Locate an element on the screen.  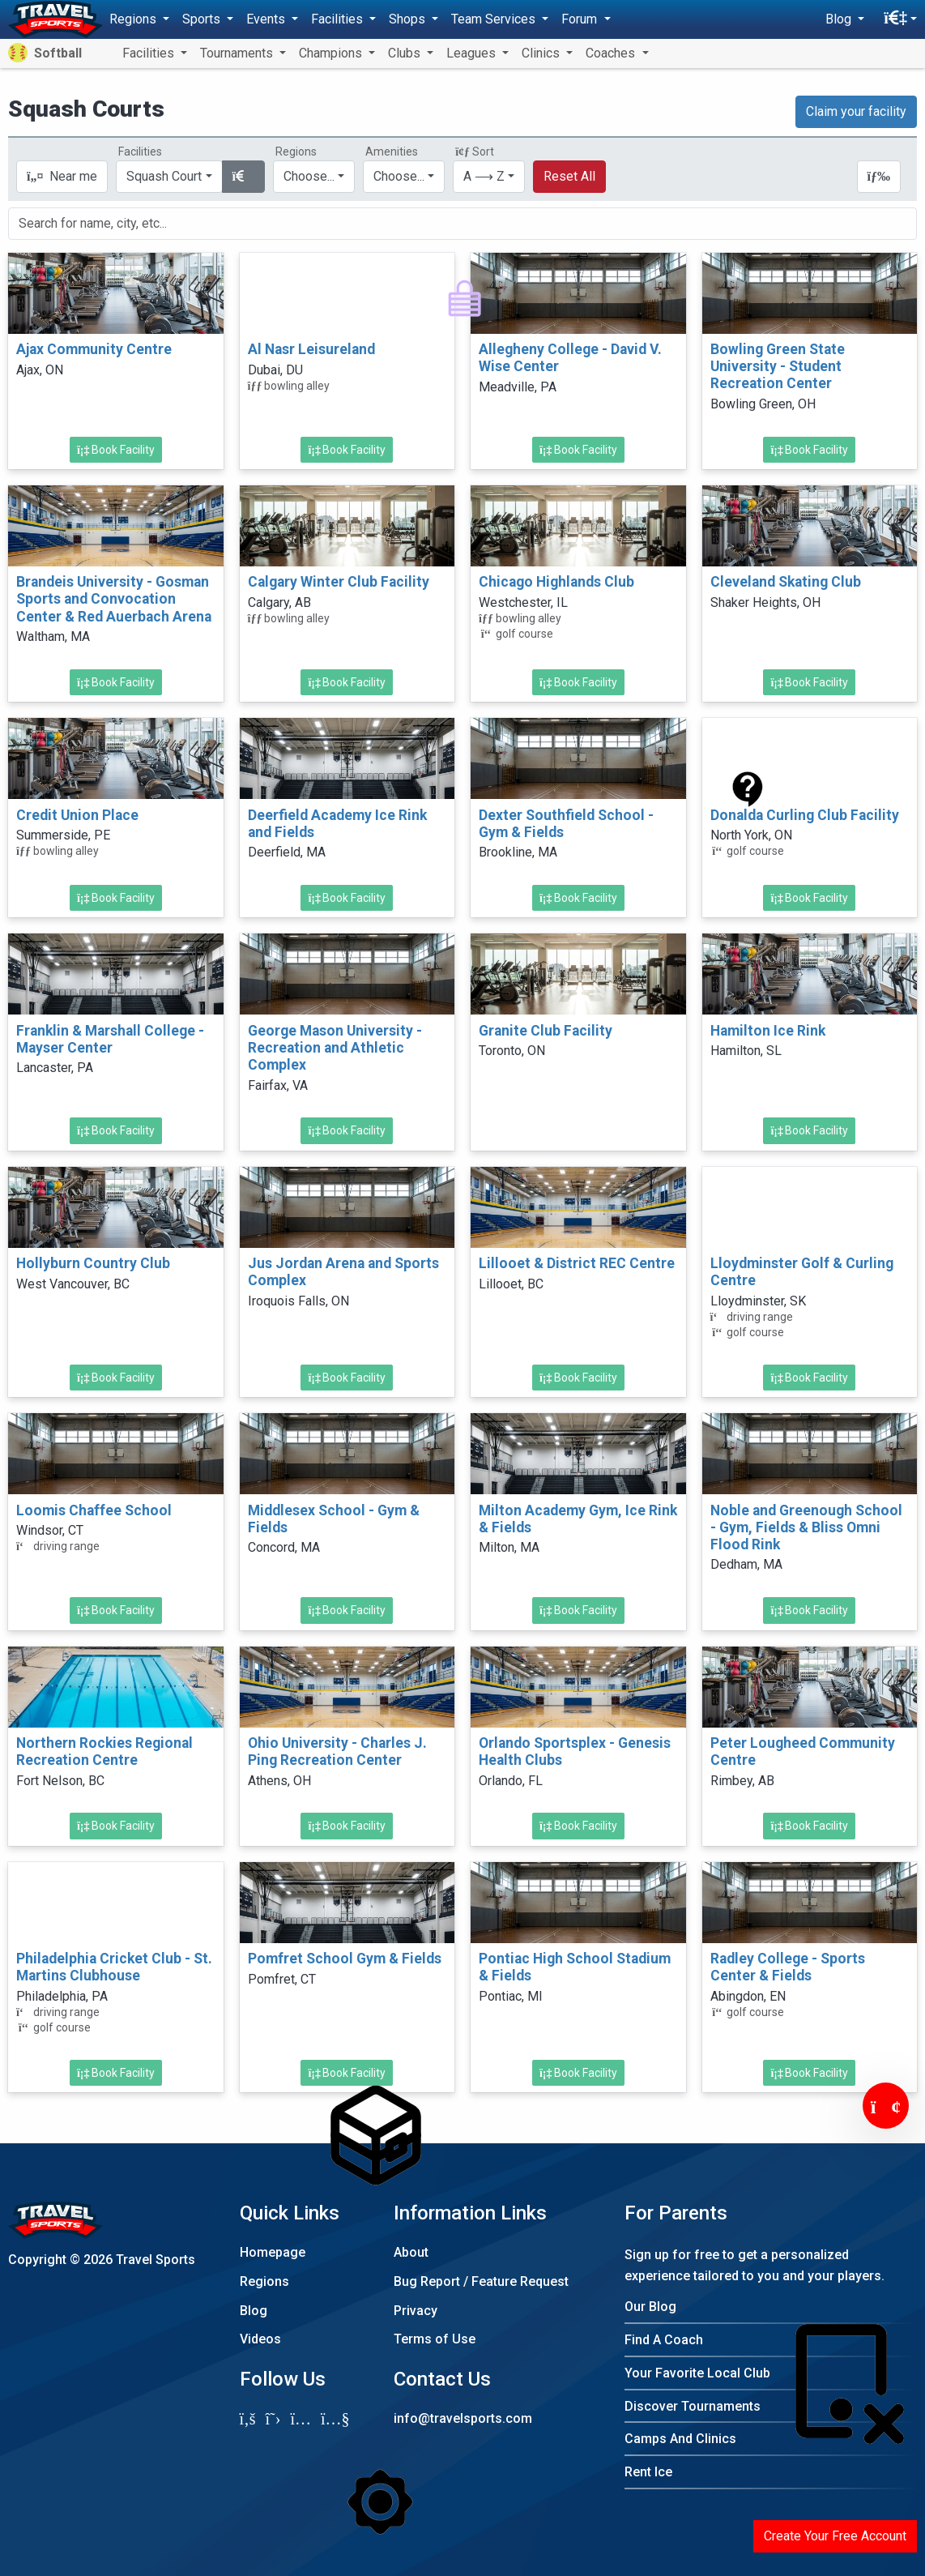
indicates secure or encrypted content is located at coordinates (464, 300).